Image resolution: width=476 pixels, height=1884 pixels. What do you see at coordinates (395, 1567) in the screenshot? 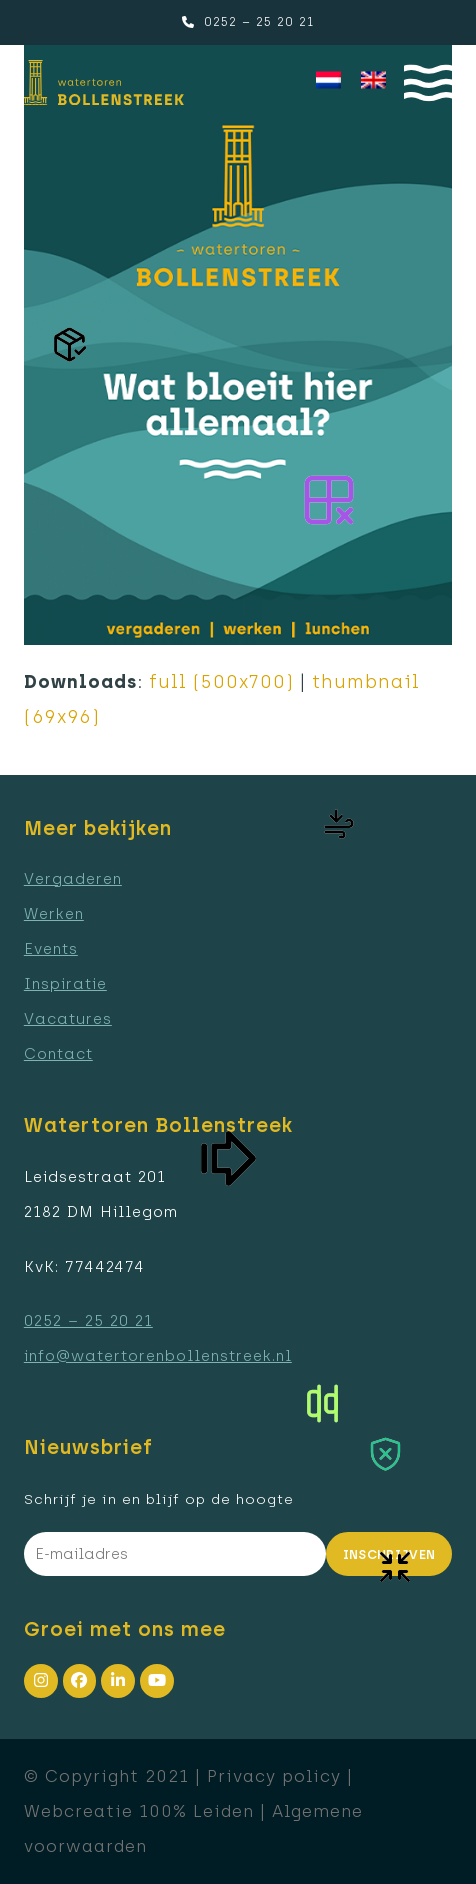
I see `minimize or reduce window size` at bounding box center [395, 1567].